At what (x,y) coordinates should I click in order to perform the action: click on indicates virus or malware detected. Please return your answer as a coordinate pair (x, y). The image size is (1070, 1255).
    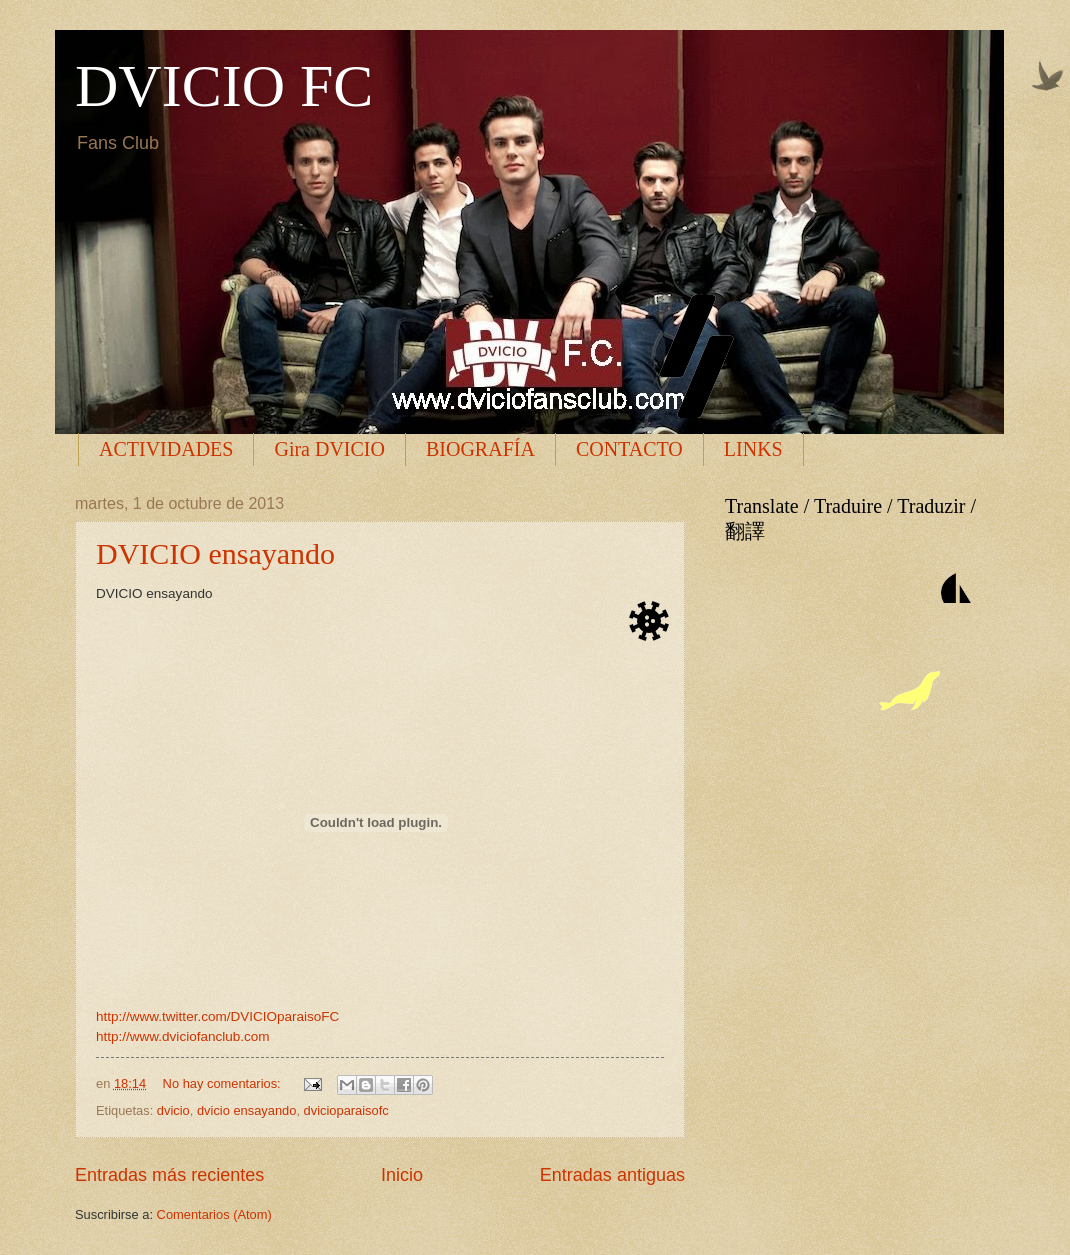
    Looking at the image, I should click on (649, 621).